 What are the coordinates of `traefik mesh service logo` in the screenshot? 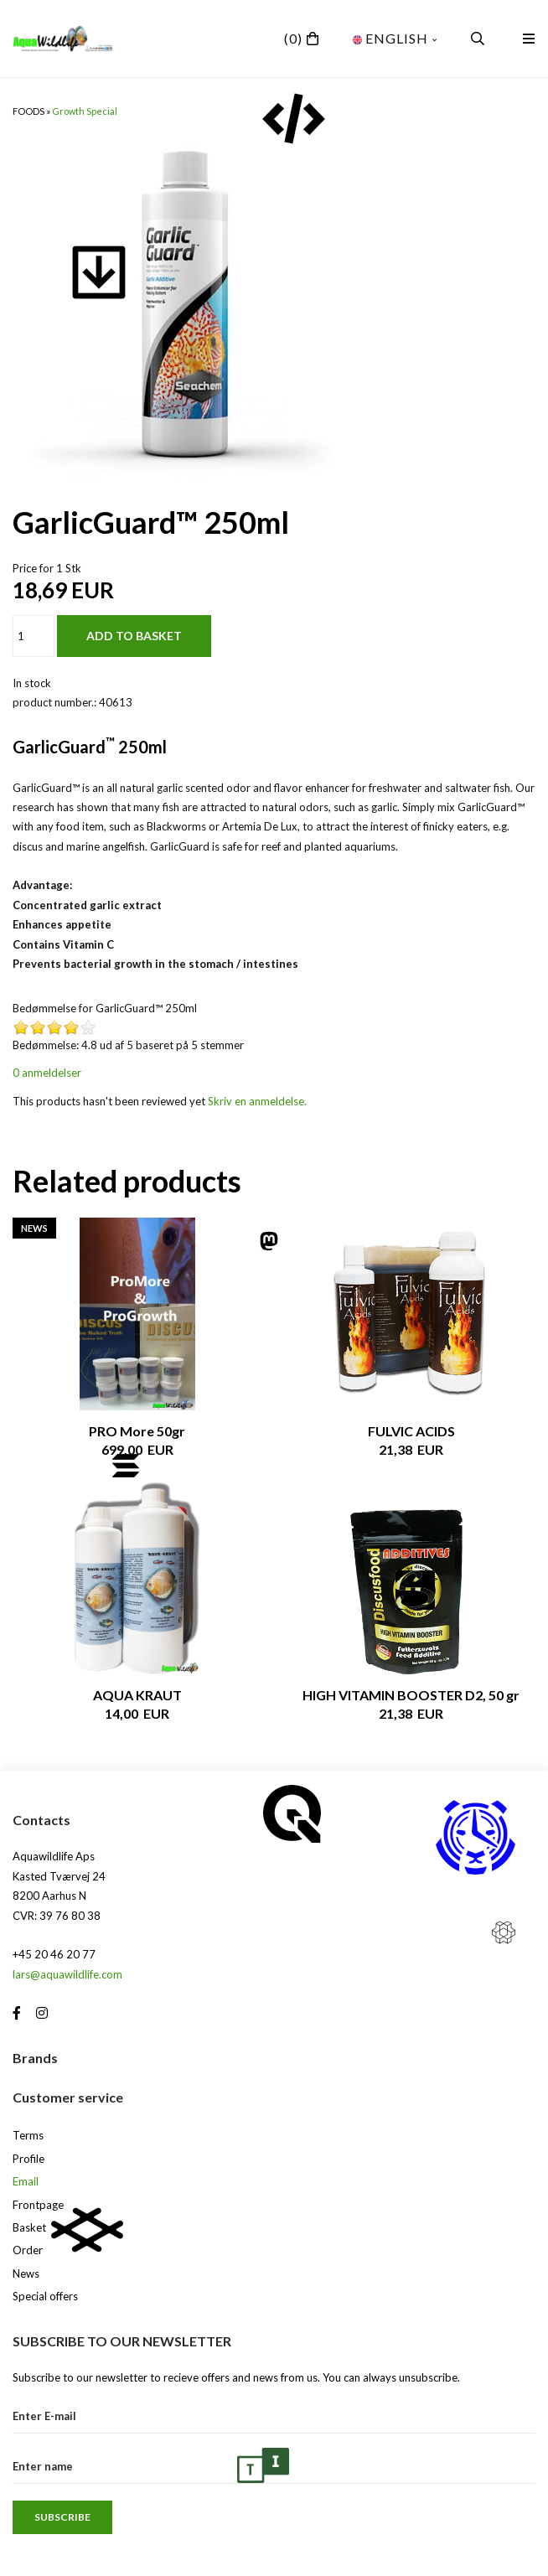 It's located at (87, 2230).